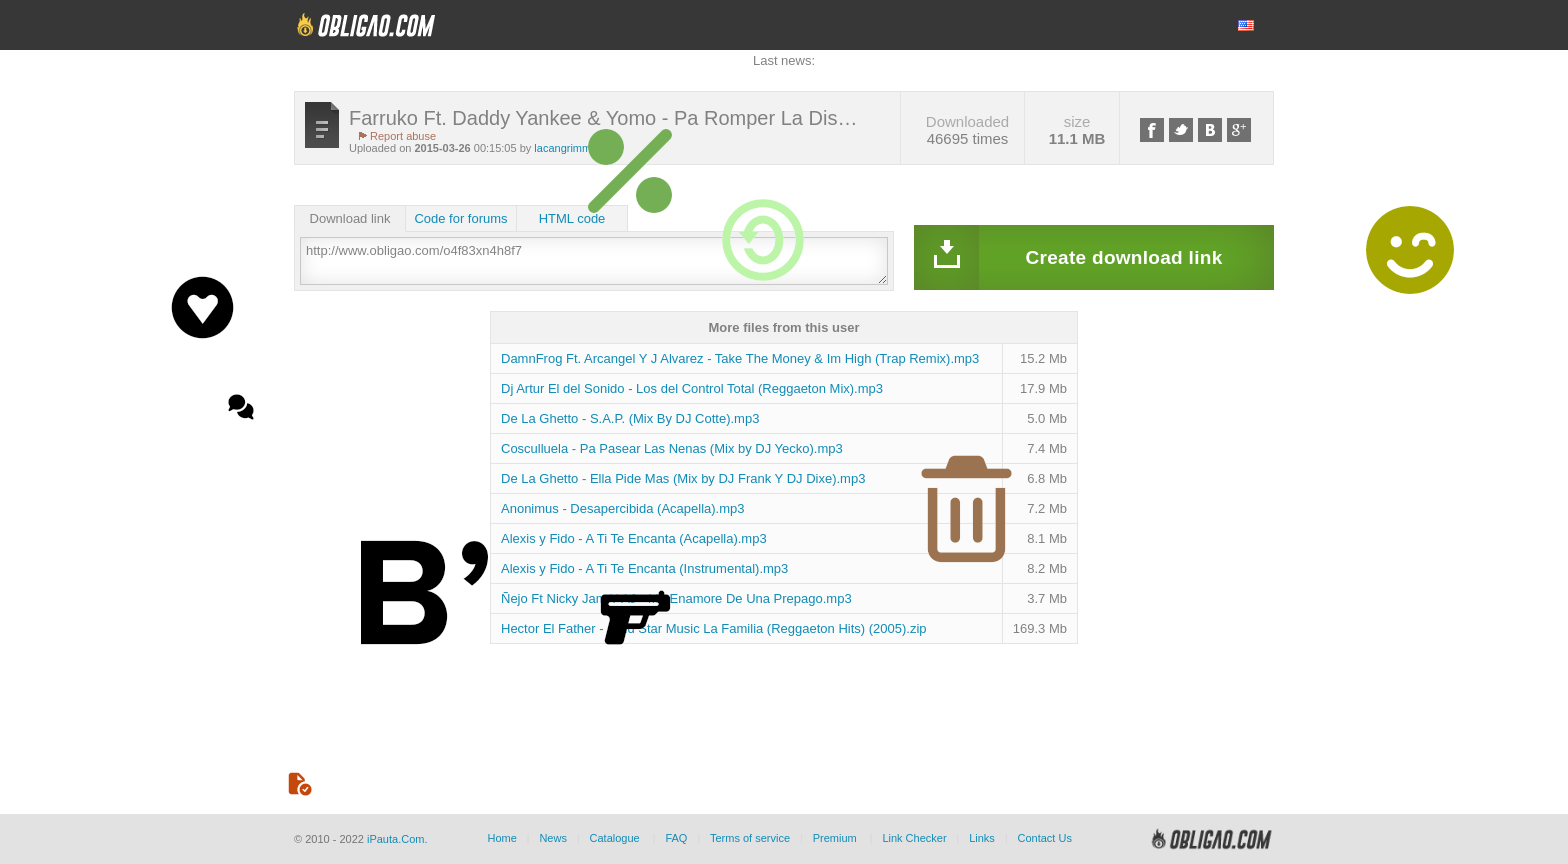 Image resolution: width=1568 pixels, height=864 pixels. I want to click on gratipay logo - a platform for recurring donations and tips, so click(202, 307).